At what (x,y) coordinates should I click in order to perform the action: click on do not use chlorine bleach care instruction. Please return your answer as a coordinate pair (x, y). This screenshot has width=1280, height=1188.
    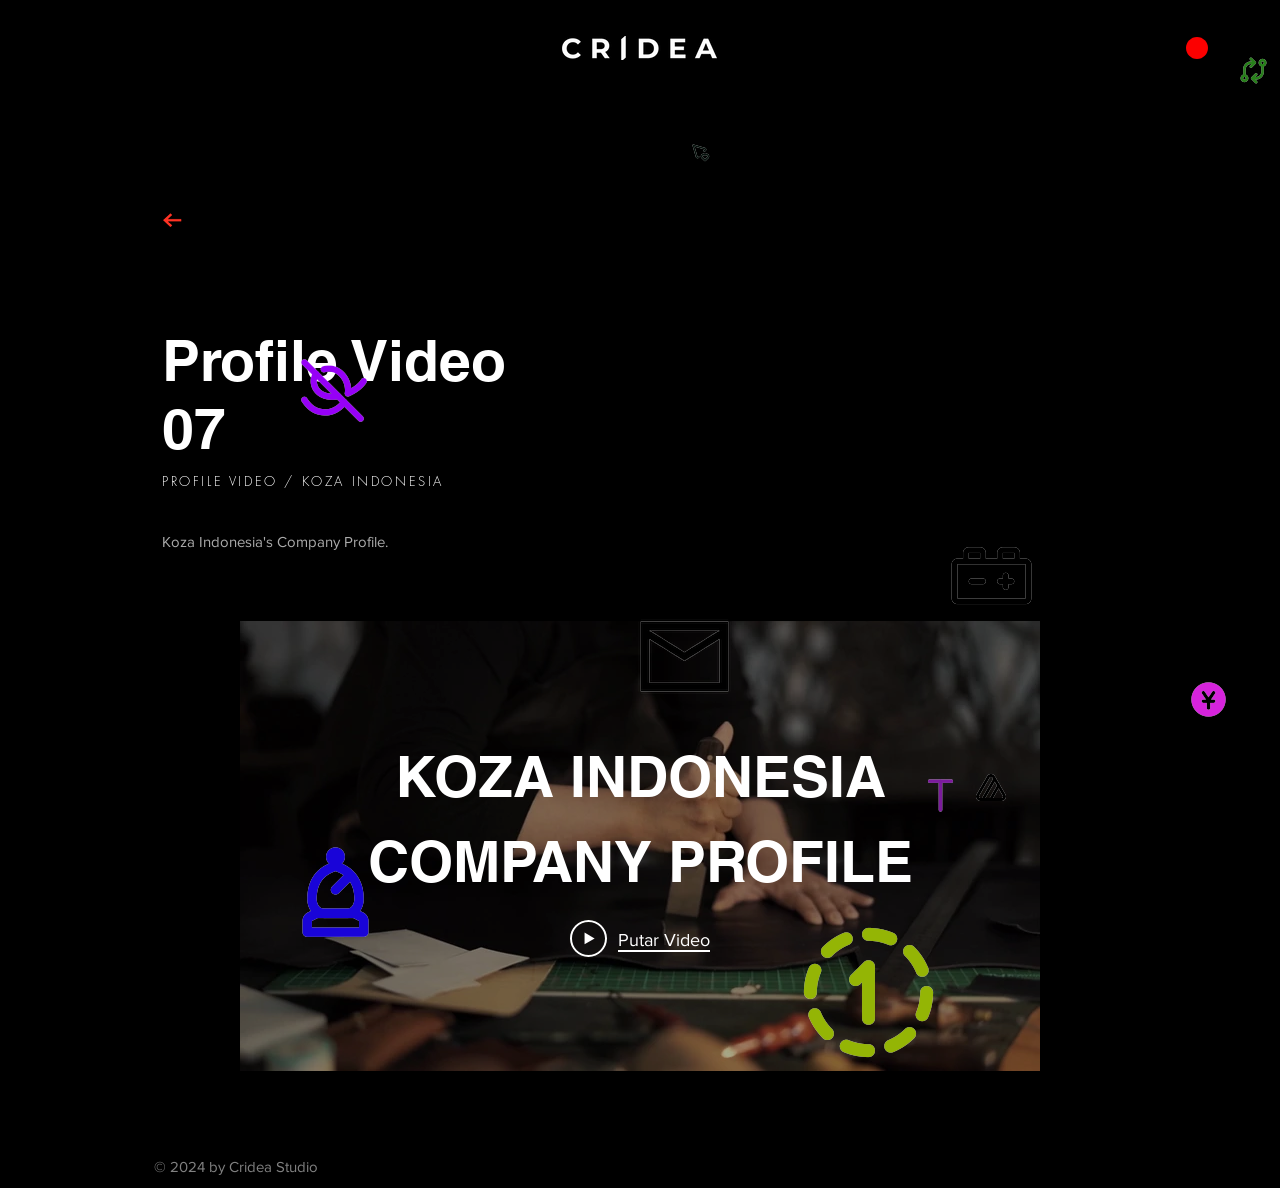
    Looking at the image, I should click on (991, 789).